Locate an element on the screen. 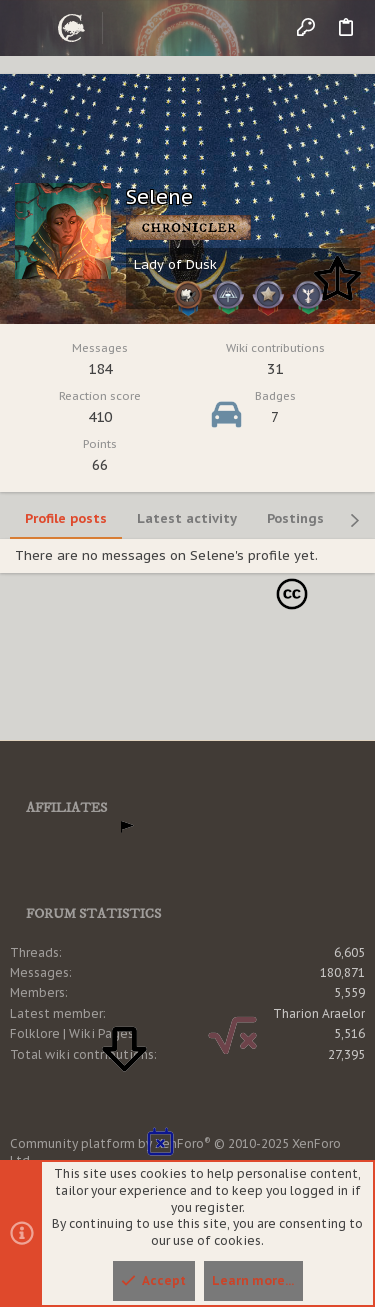 The image size is (375, 1307). access mathematical or scientific calculator functions is located at coordinates (232, 1035).